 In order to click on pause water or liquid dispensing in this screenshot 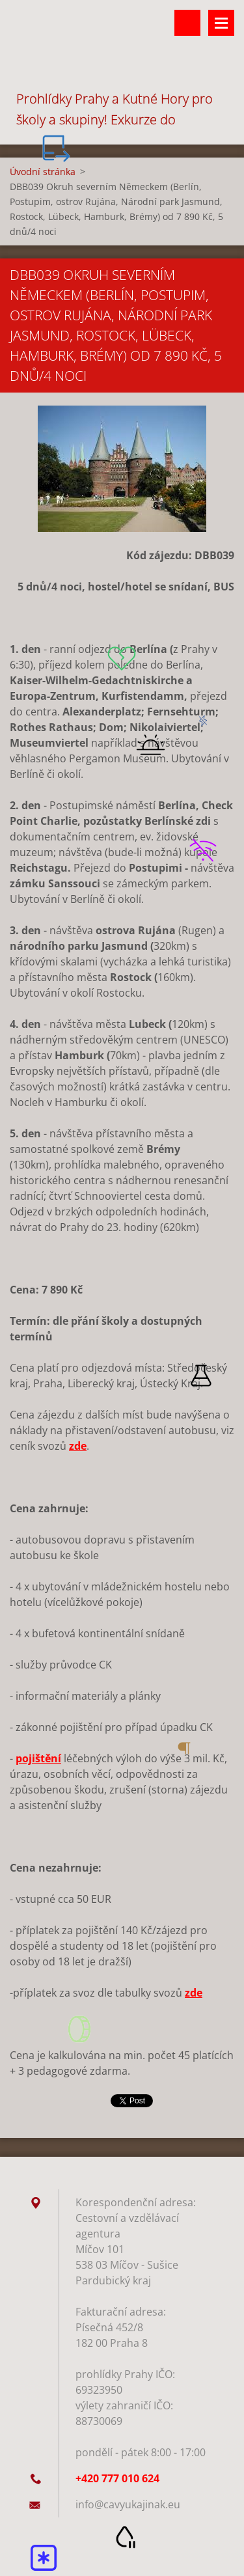, I will do `click(124, 2536)`.